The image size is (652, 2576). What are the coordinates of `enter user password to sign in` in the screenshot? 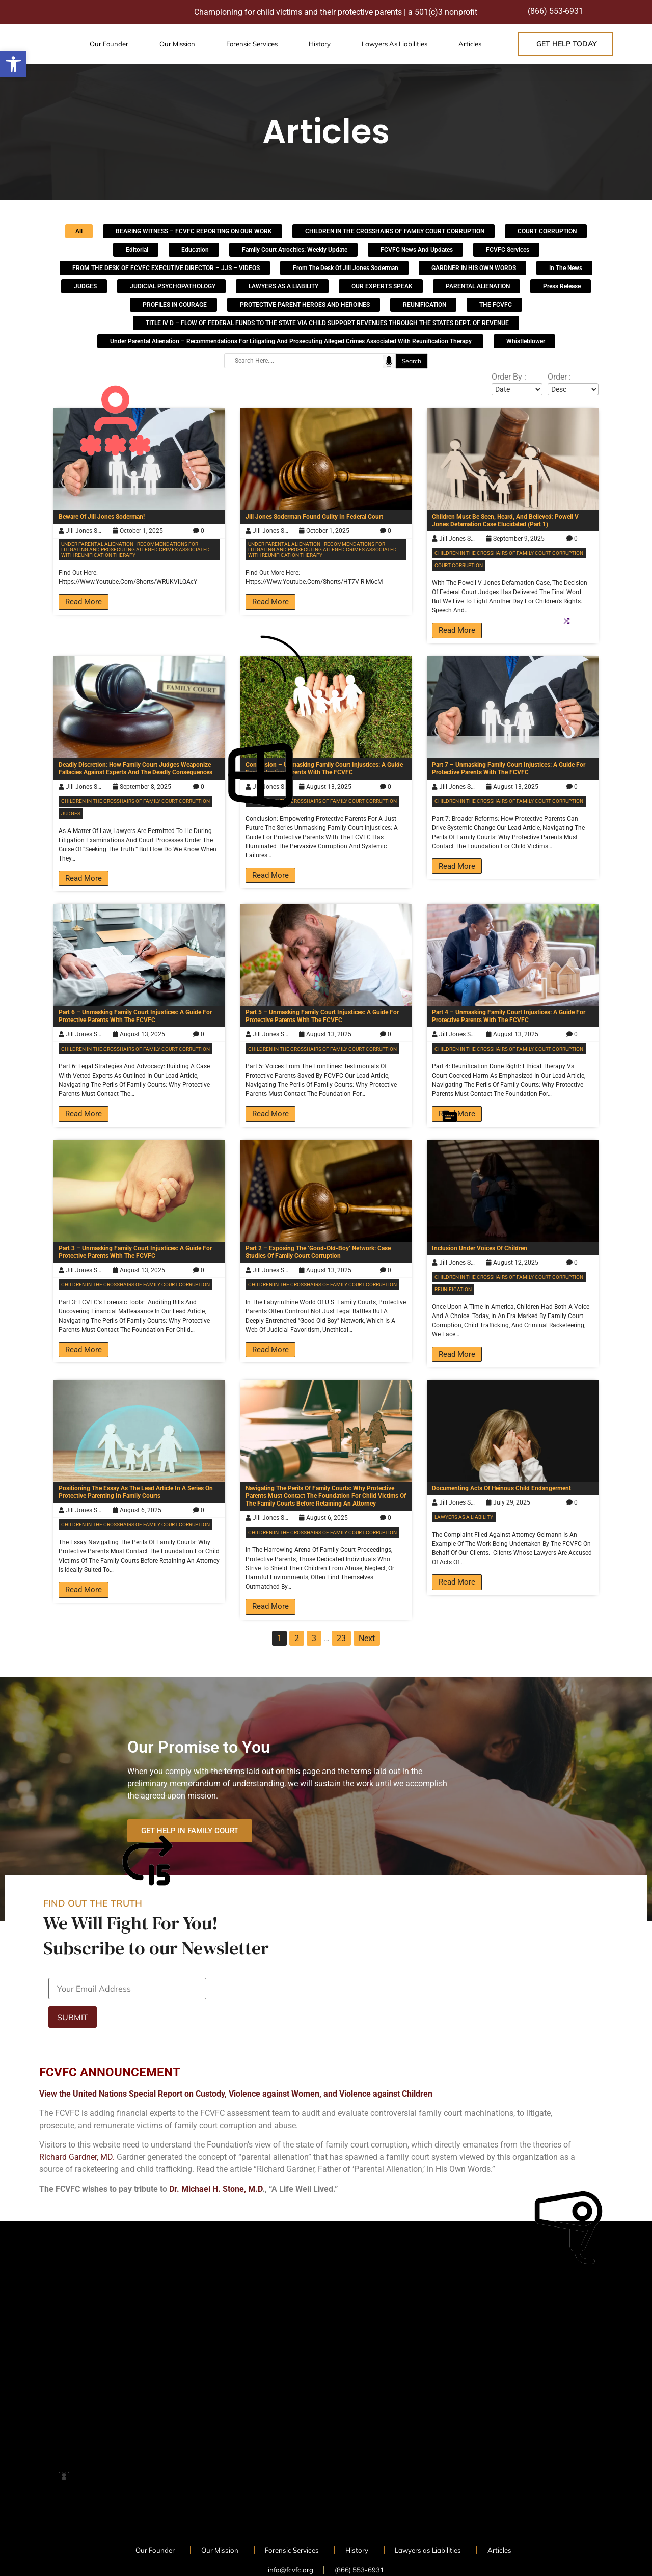 It's located at (115, 420).